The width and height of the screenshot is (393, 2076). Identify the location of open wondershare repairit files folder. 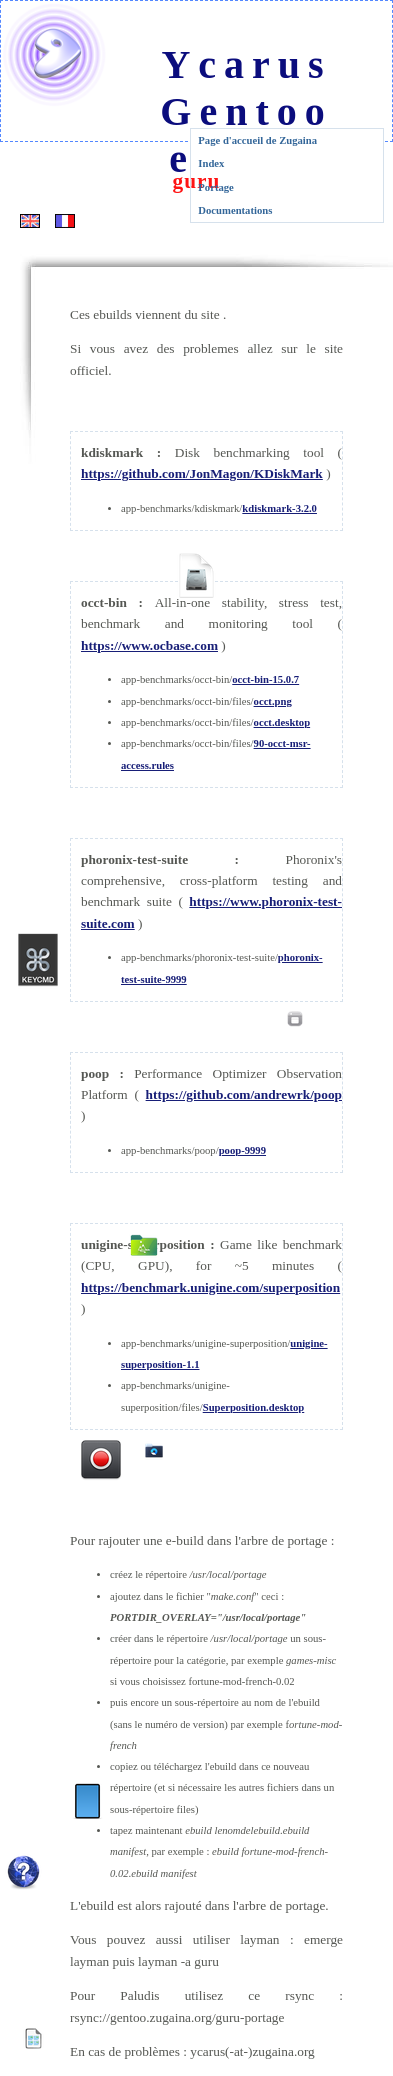
(154, 1451).